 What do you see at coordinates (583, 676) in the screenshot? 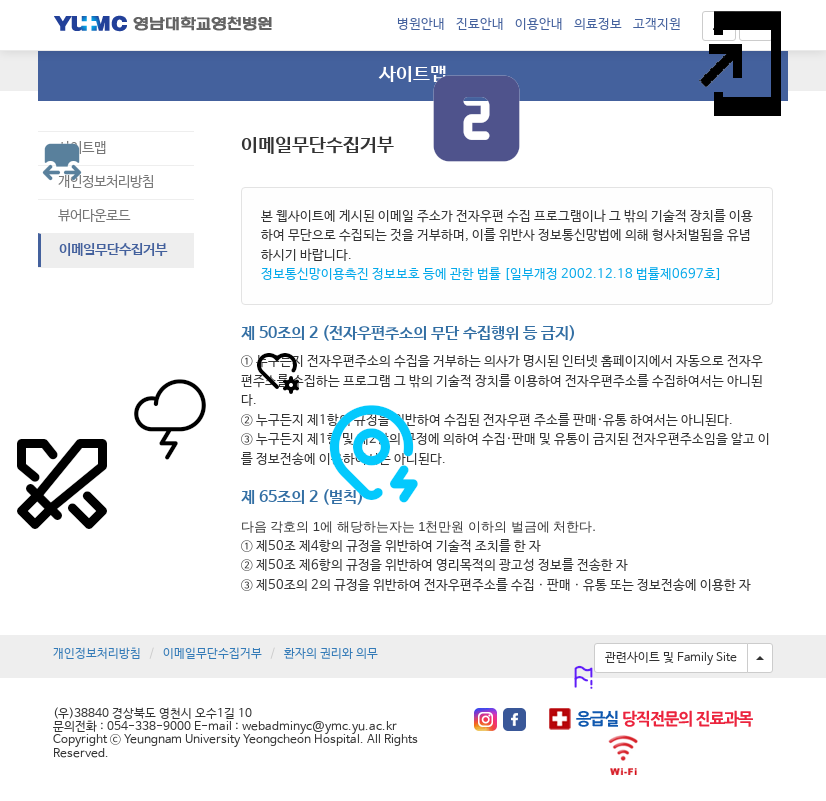
I see `report or flag content with an urgent issue` at bounding box center [583, 676].